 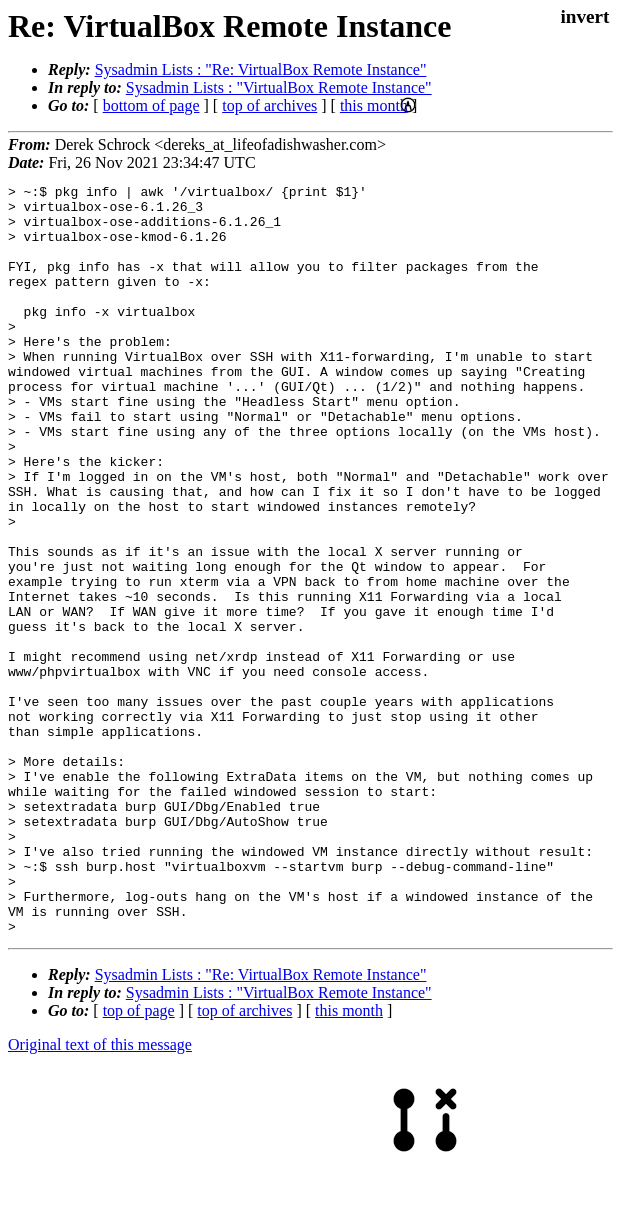 I want to click on sketch app logo, so click(x=408, y=105).